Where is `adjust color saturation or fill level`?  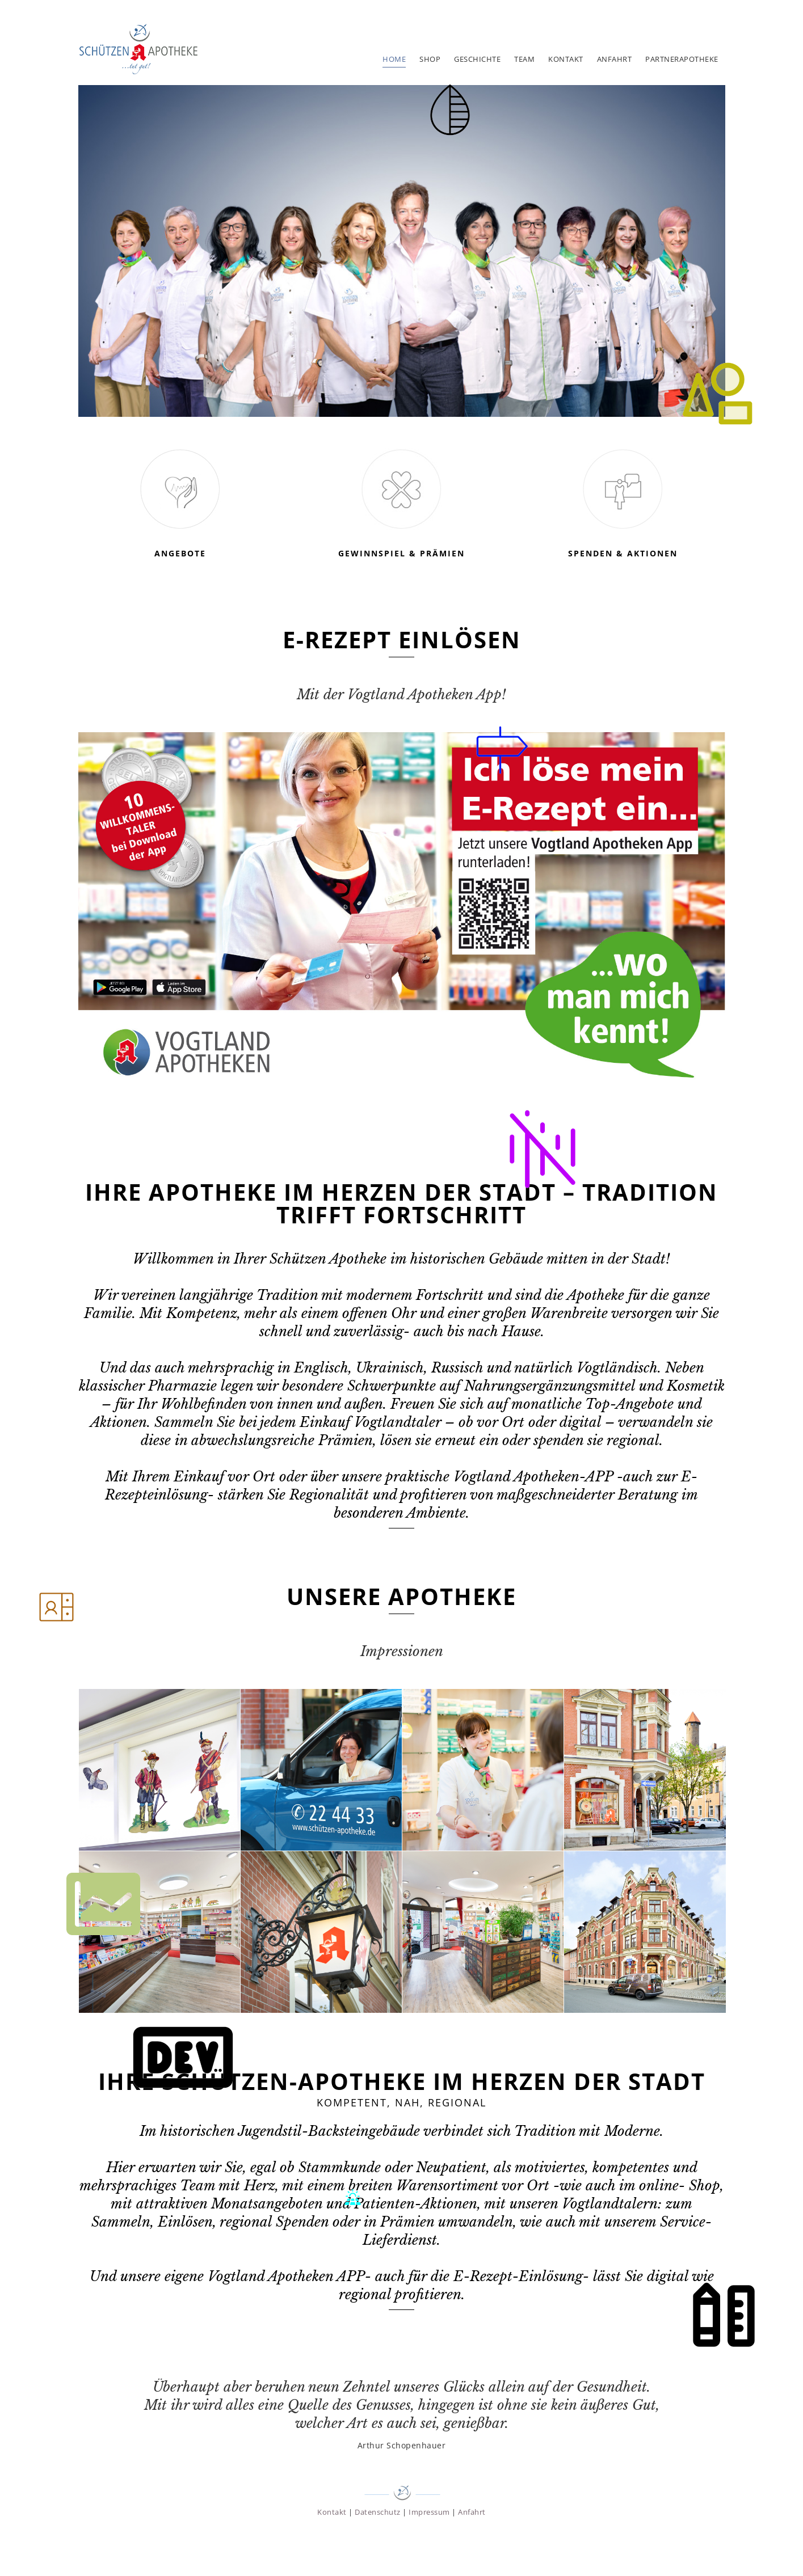 adjust color saturation or fill level is located at coordinates (450, 112).